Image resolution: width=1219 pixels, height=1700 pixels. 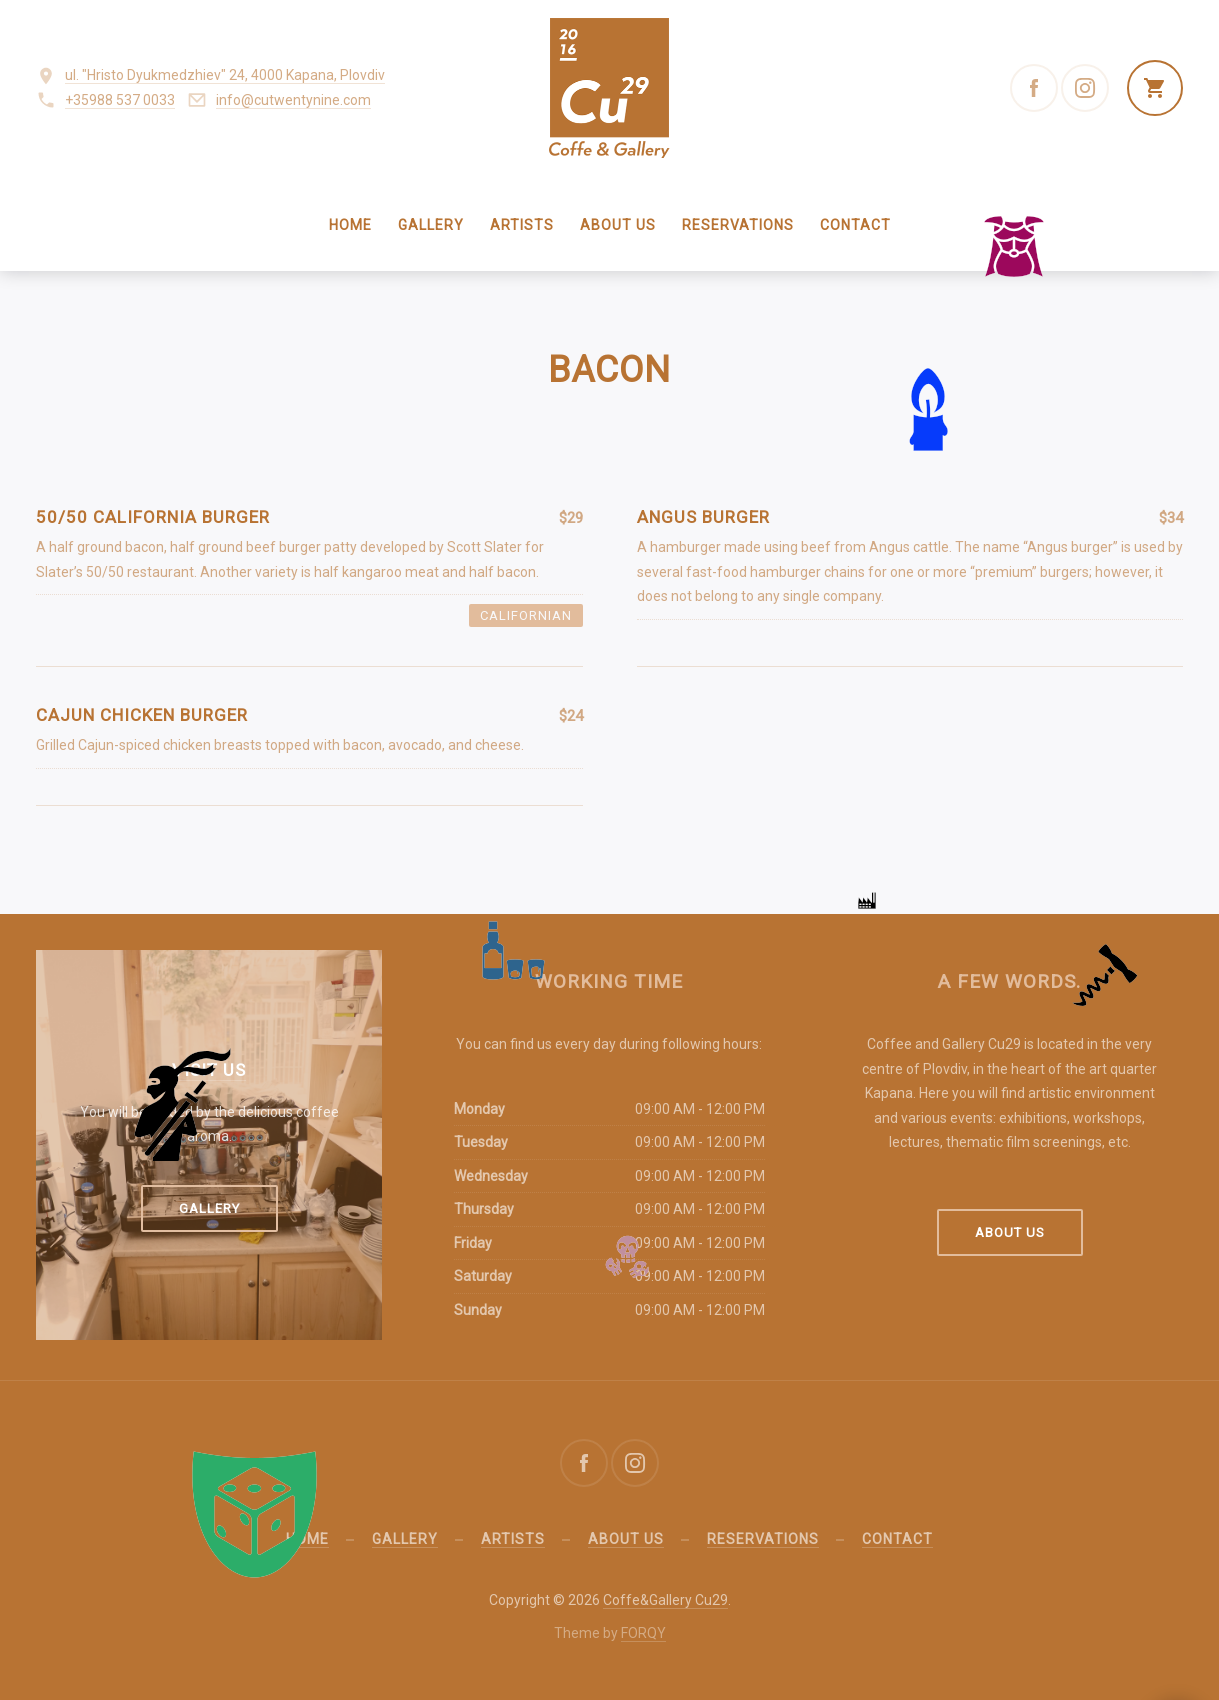 What do you see at coordinates (1014, 246) in the screenshot?
I see `equip armor or cape to character` at bounding box center [1014, 246].